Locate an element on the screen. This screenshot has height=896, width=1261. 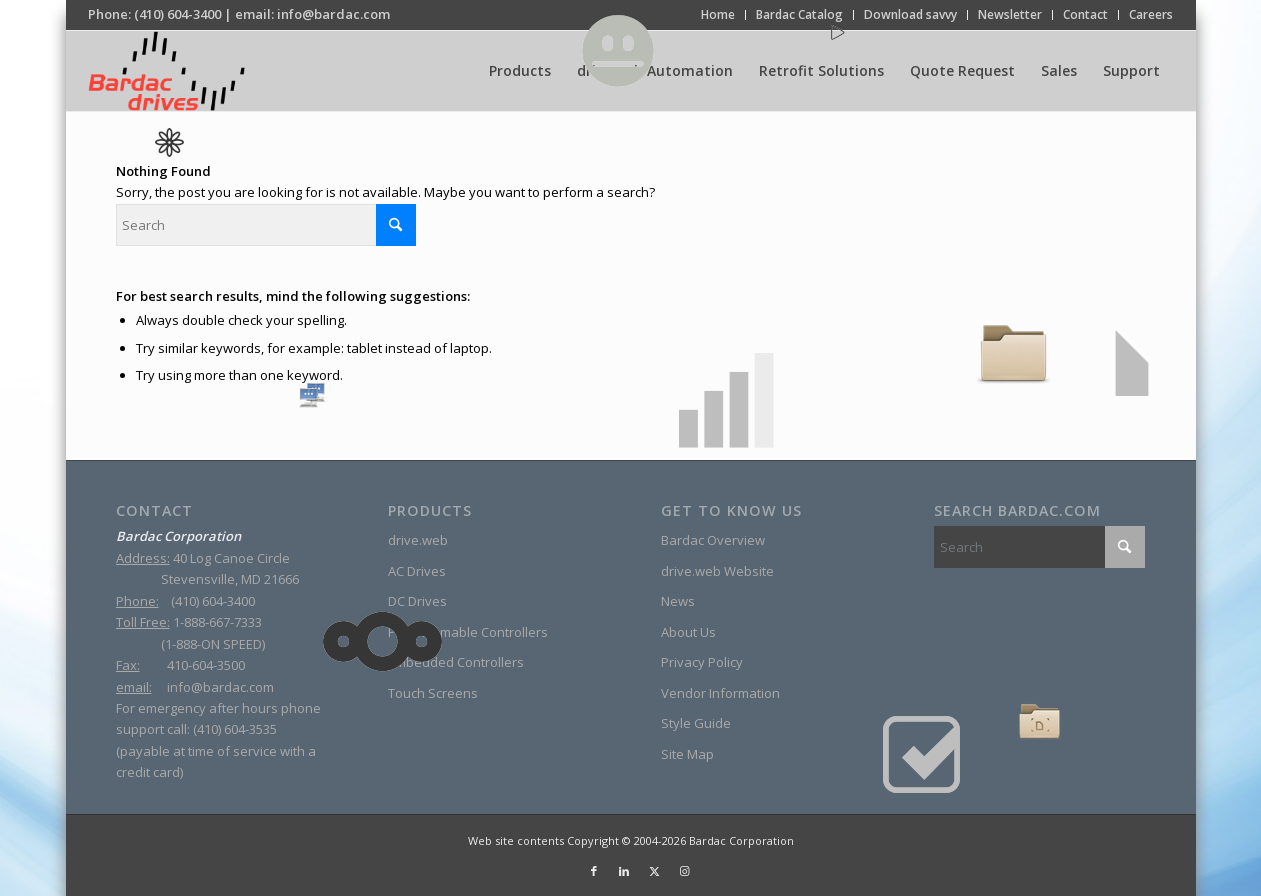
indicates a neutral or indifferent reaction is located at coordinates (618, 51).